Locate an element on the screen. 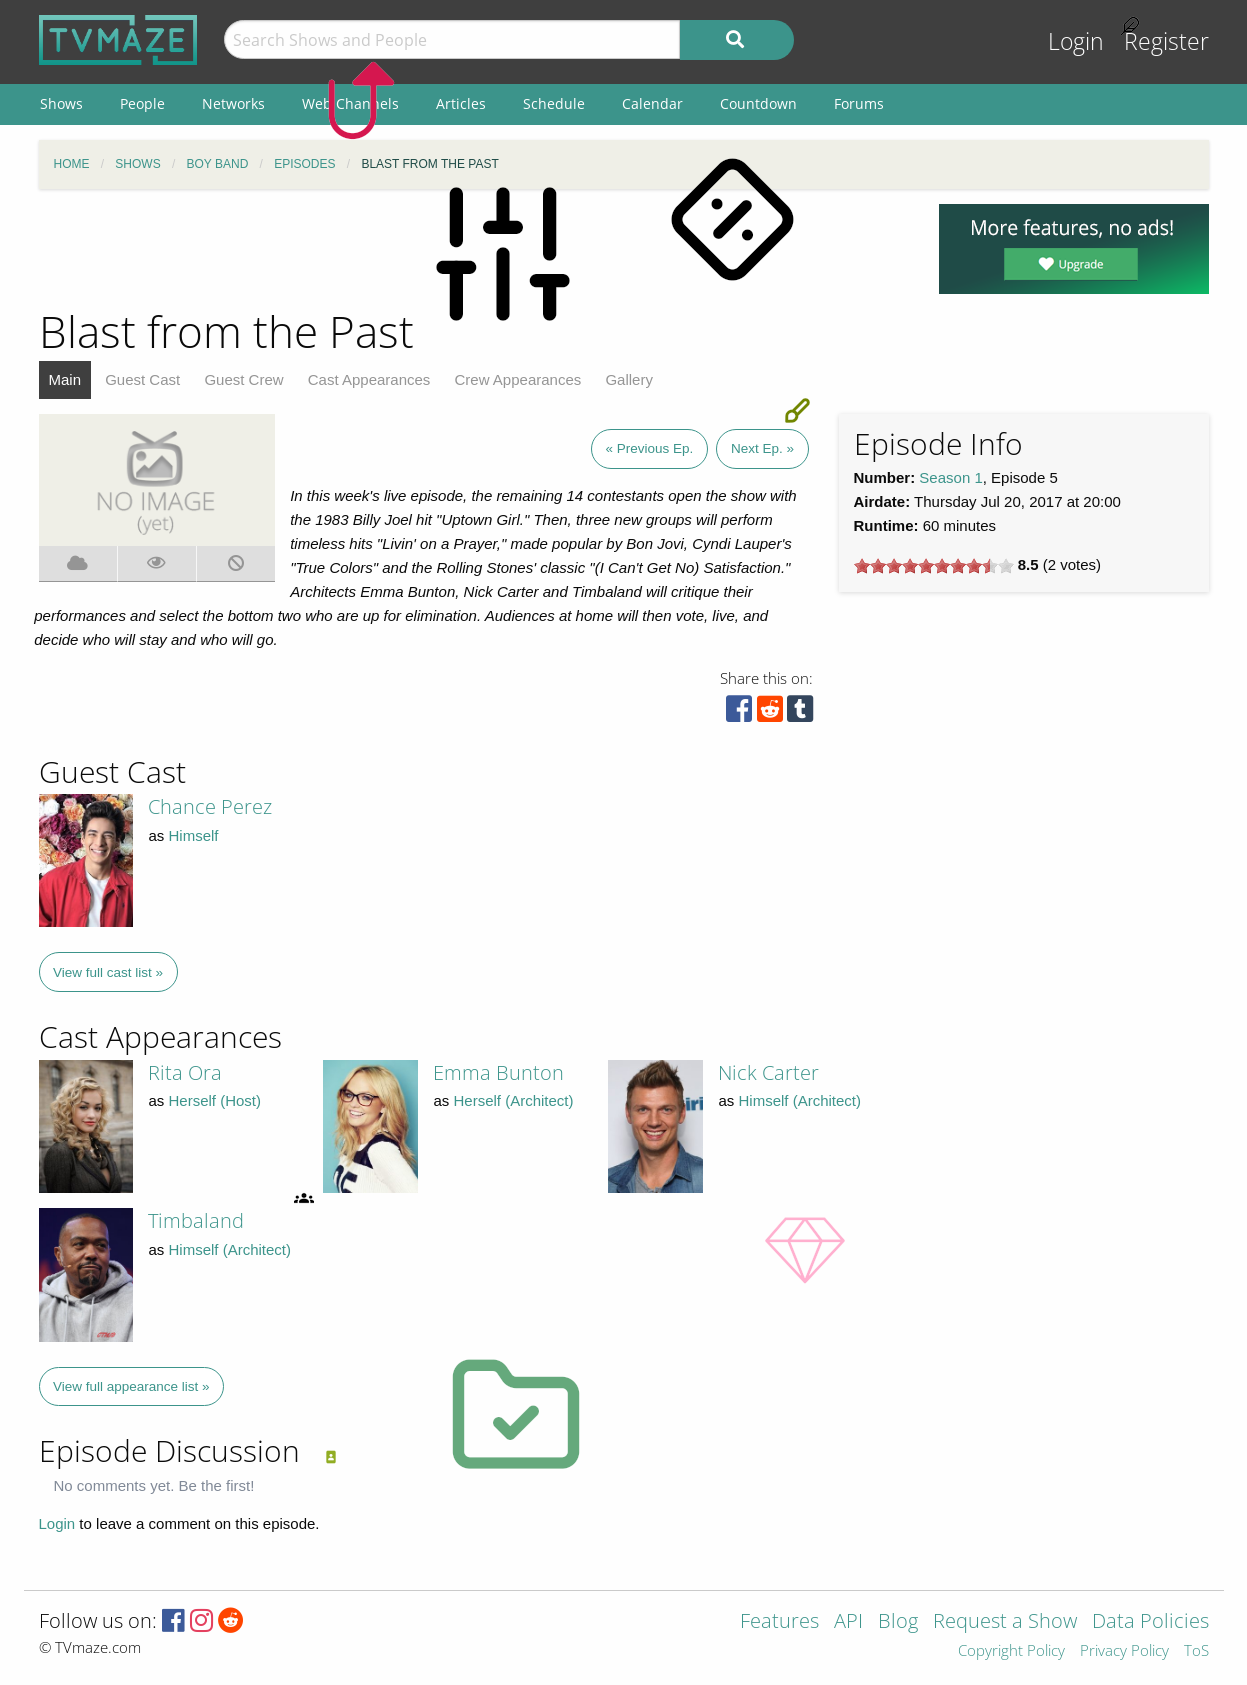 The width and height of the screenshot is (1247, 1685). folder successfully verified or validated is located at coordinates (516, 1417).